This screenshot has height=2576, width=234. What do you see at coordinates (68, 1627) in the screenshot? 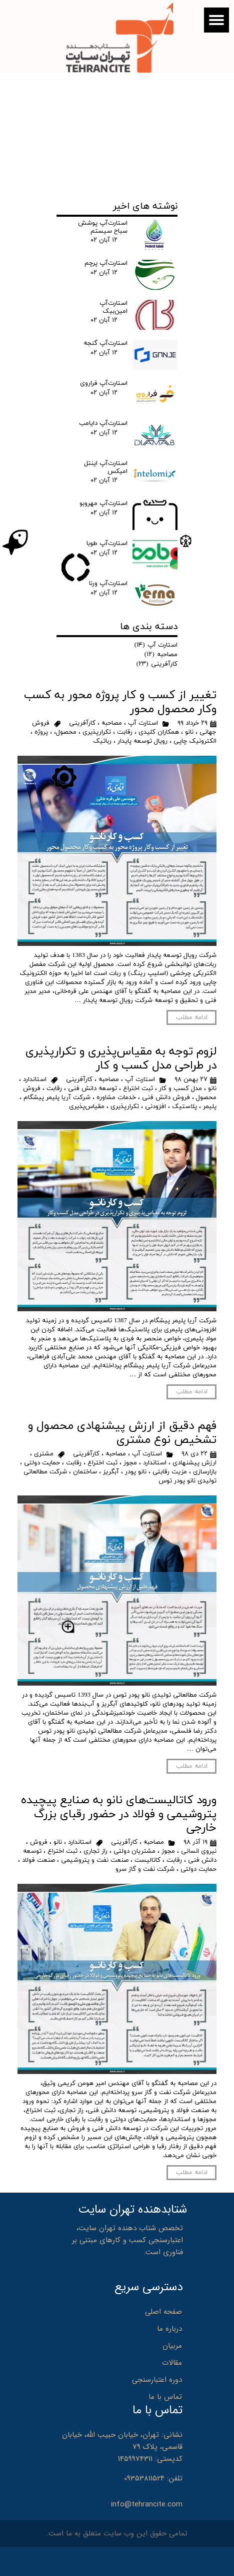
I see `zoom in on image` at bounding box center [68, 1627].